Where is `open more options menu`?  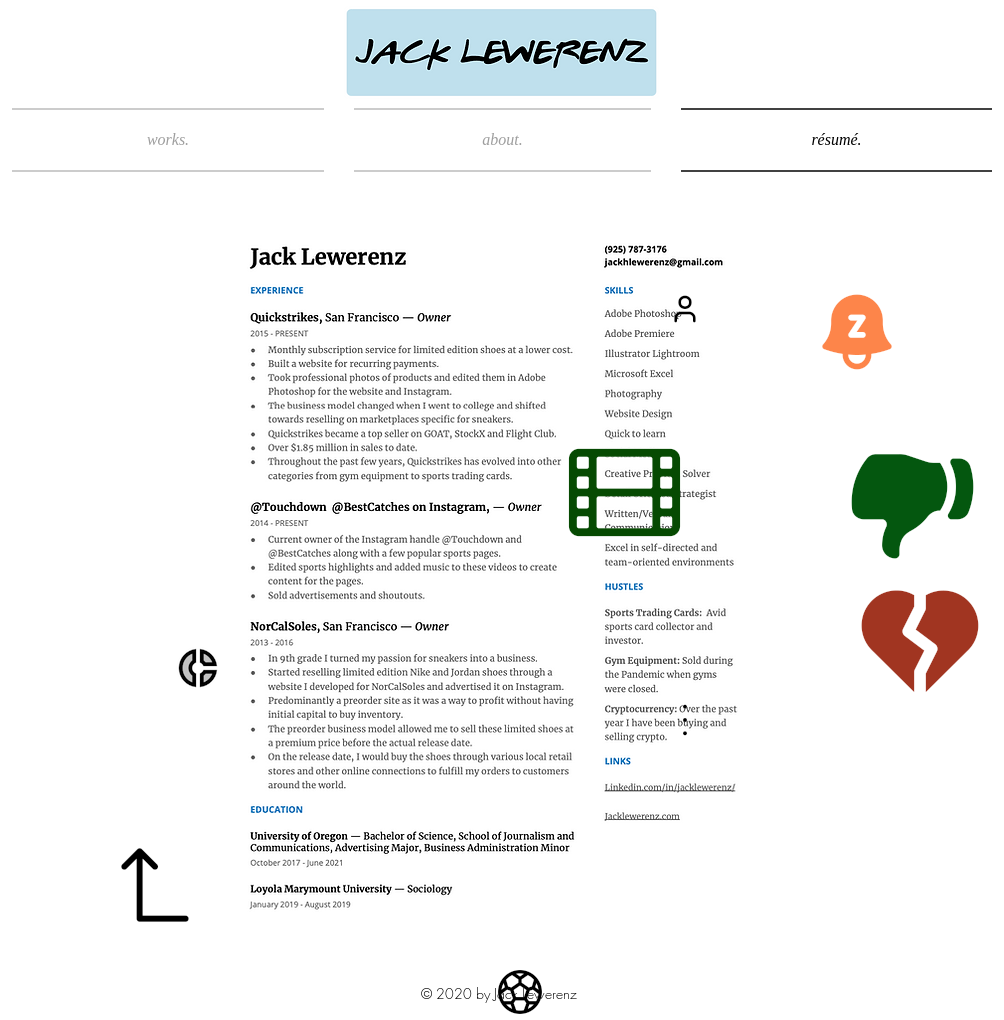
open more options menu is located at coordinates (685, 720).